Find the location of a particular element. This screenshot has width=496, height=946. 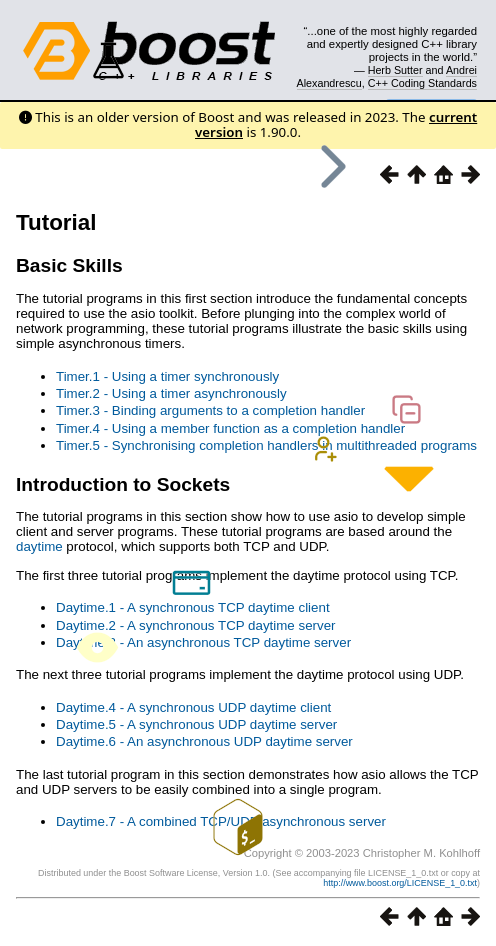

remove item from clipboard is located at coordinates (406, 409).